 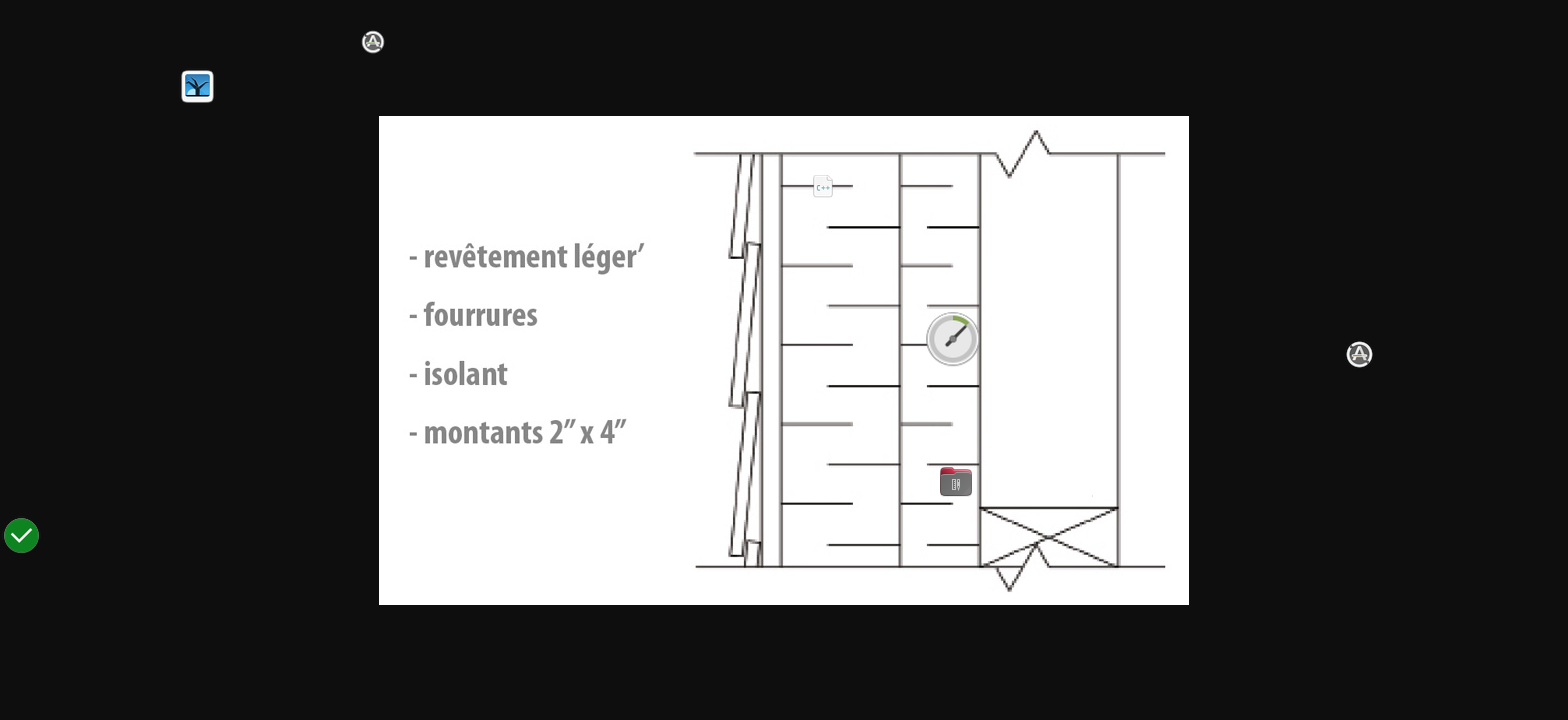 What do you see at coordinates (21, 535) in the screenshot?
I see `indicates file has been successfully synced` at bounding box center [21, 535].